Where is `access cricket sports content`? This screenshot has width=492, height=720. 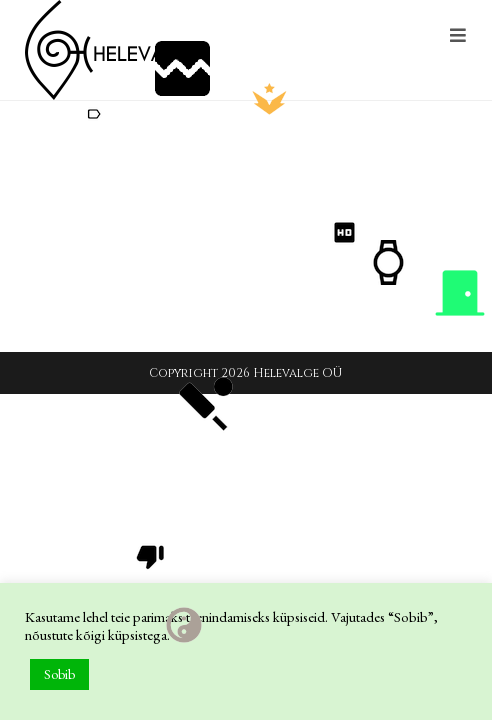 access cricket sports content is located at coordinates (206, 404).